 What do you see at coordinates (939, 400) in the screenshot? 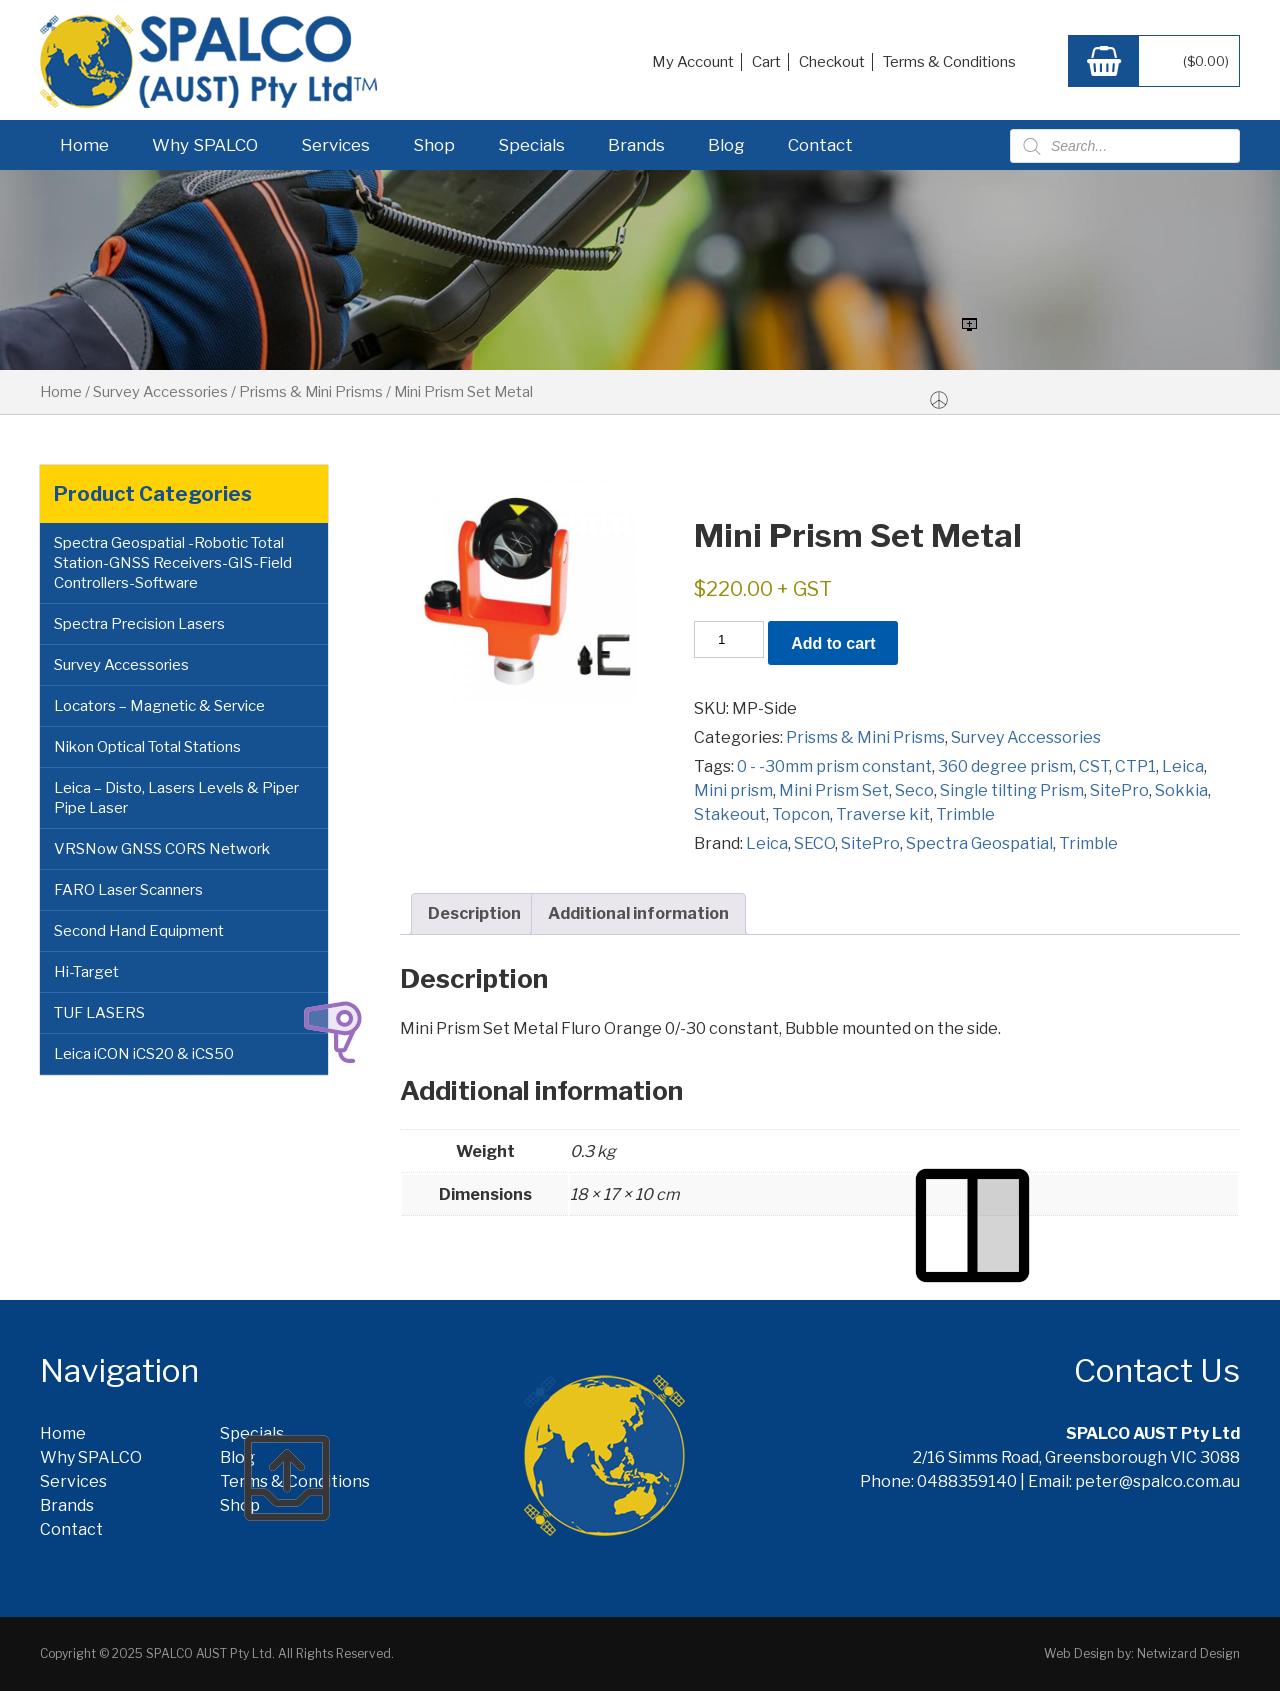
I see `peace symbol or anti-war indicator` at bounding box center [939, 400].